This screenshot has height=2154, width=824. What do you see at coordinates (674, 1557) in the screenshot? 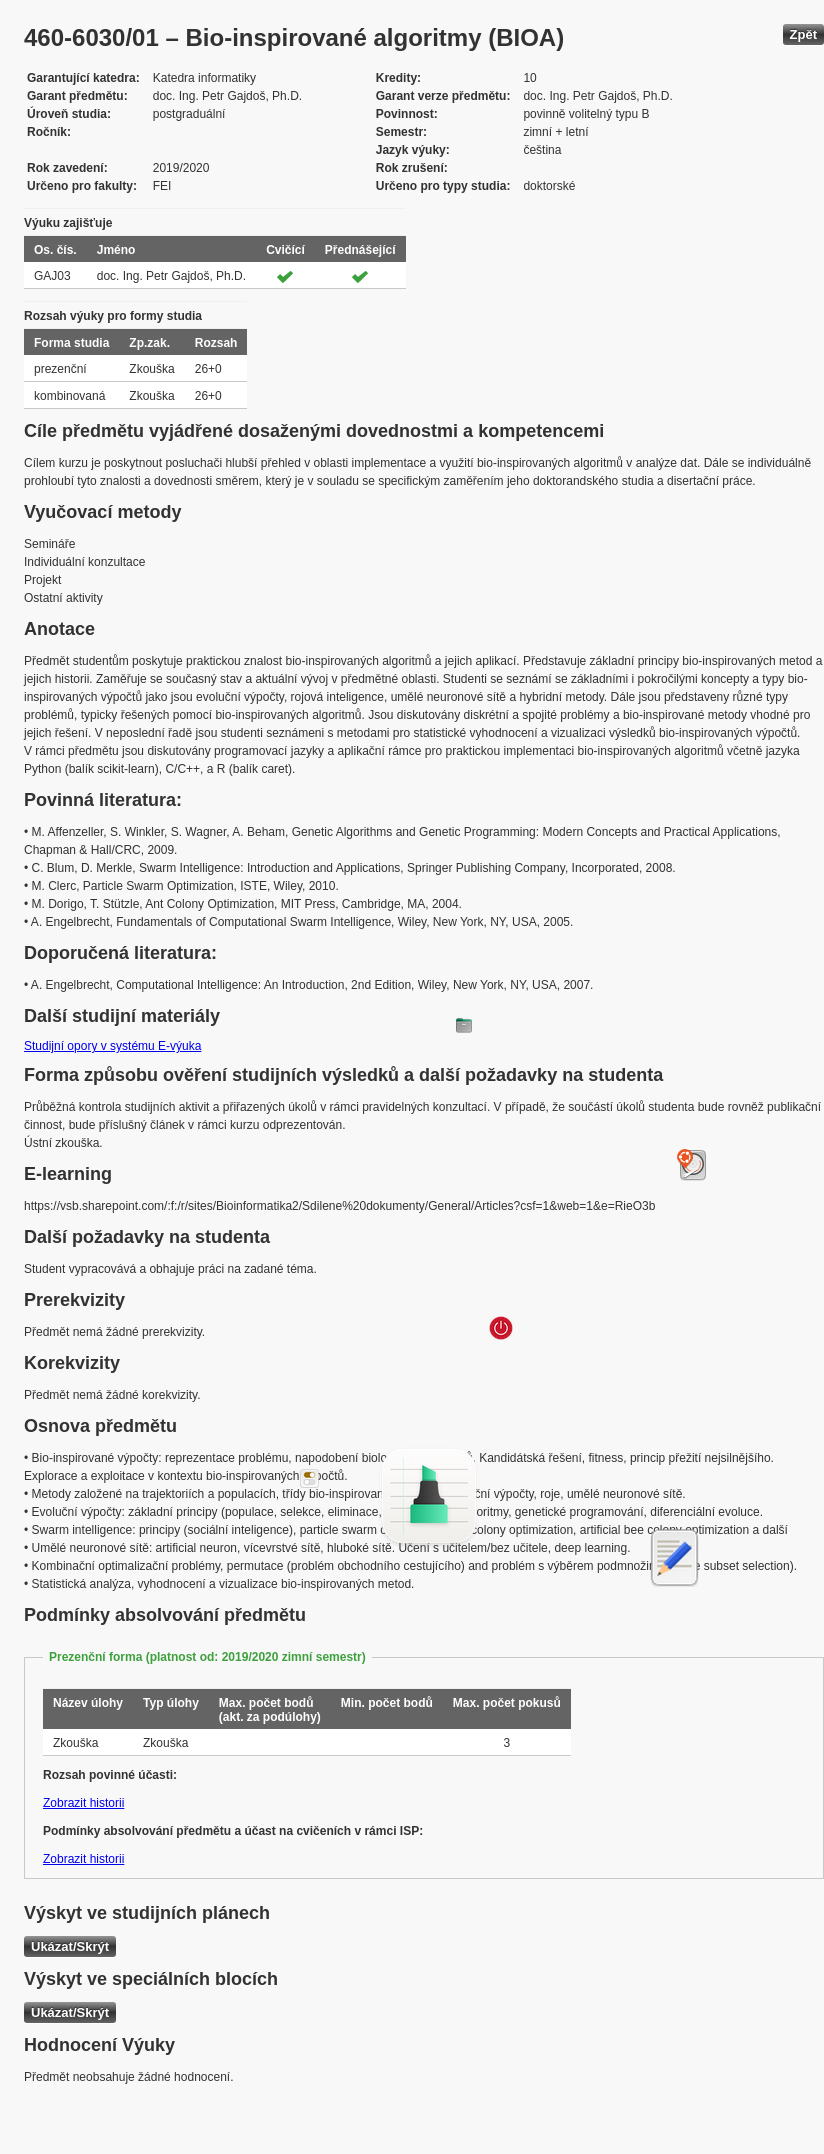
I see `open the text editor app` at bounding box center [674, 1557].